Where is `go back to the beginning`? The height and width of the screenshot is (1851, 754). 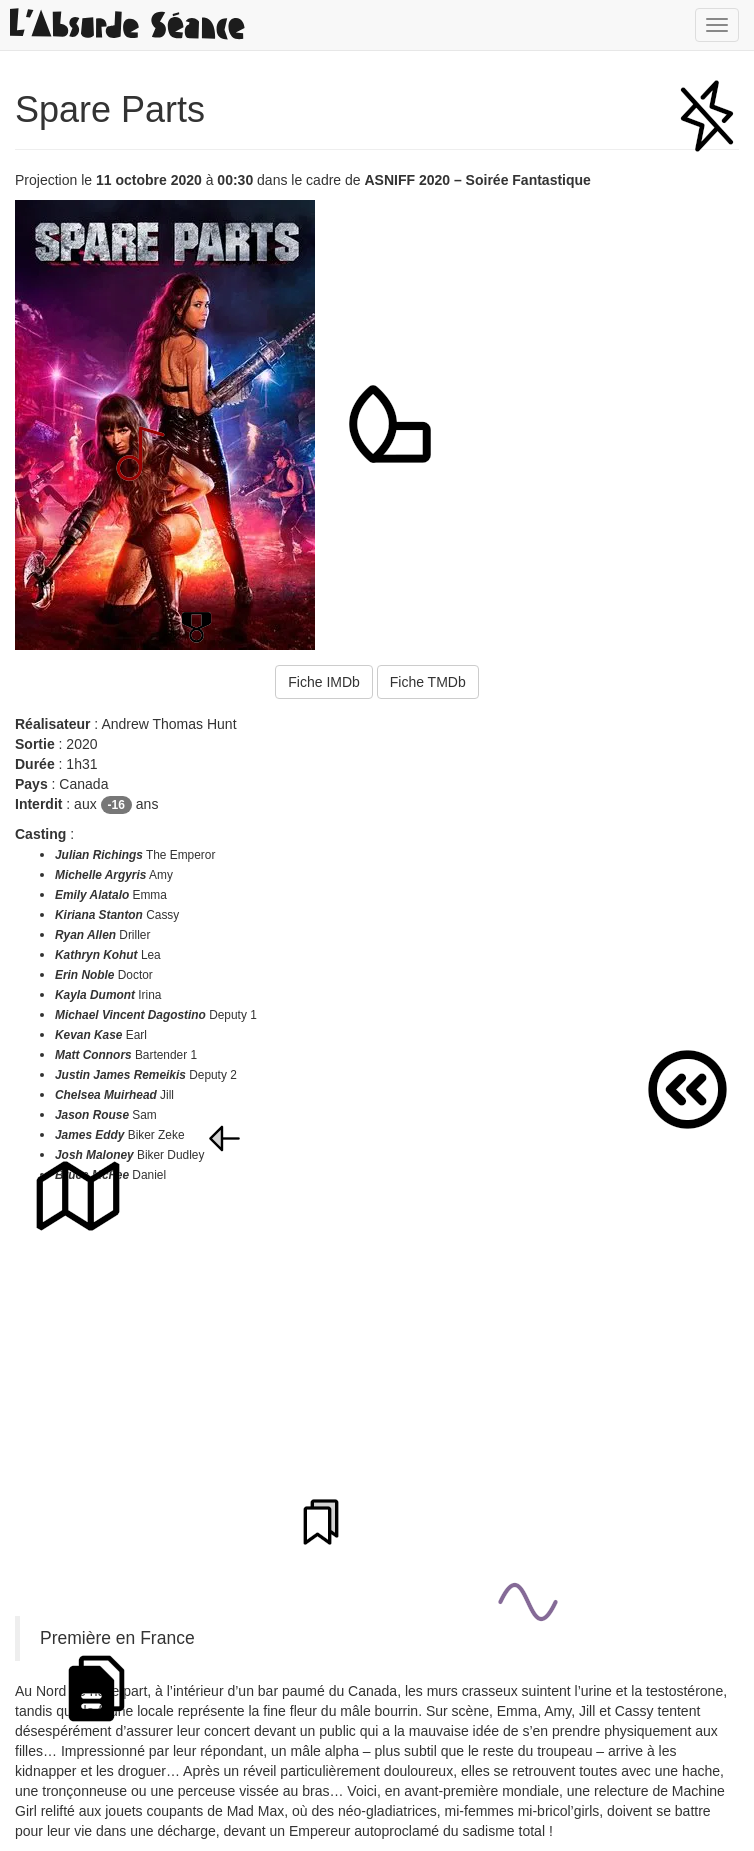 go back to the beginning is located at coordinates (687, 1089).